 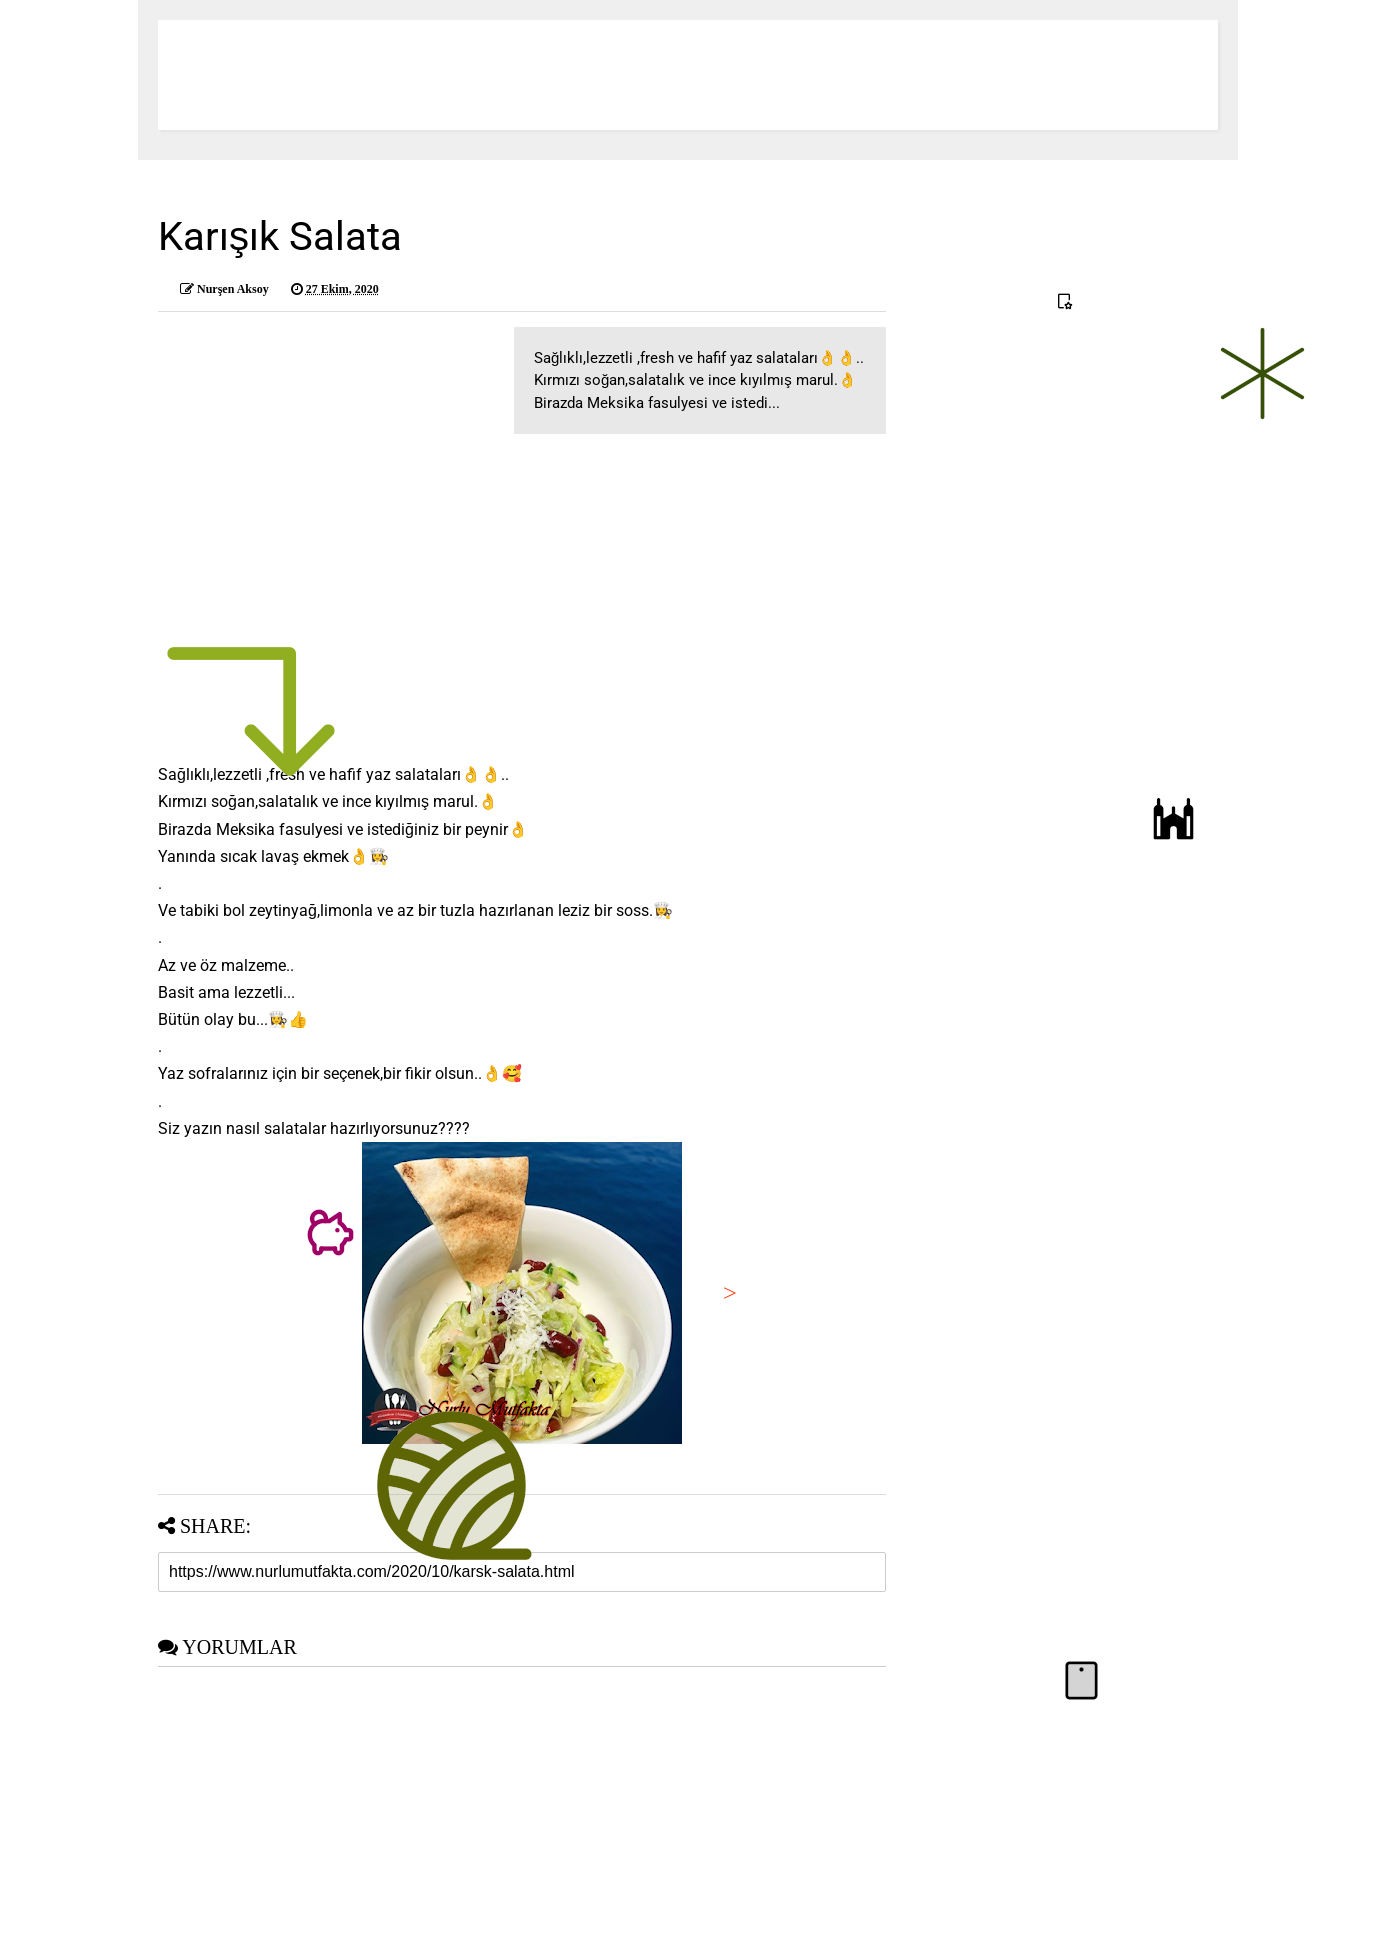 What do you see at coordinates (729, 1293) in the screenshot?
I see `navigate to the next item or page` at bounding box center [729, 1293].